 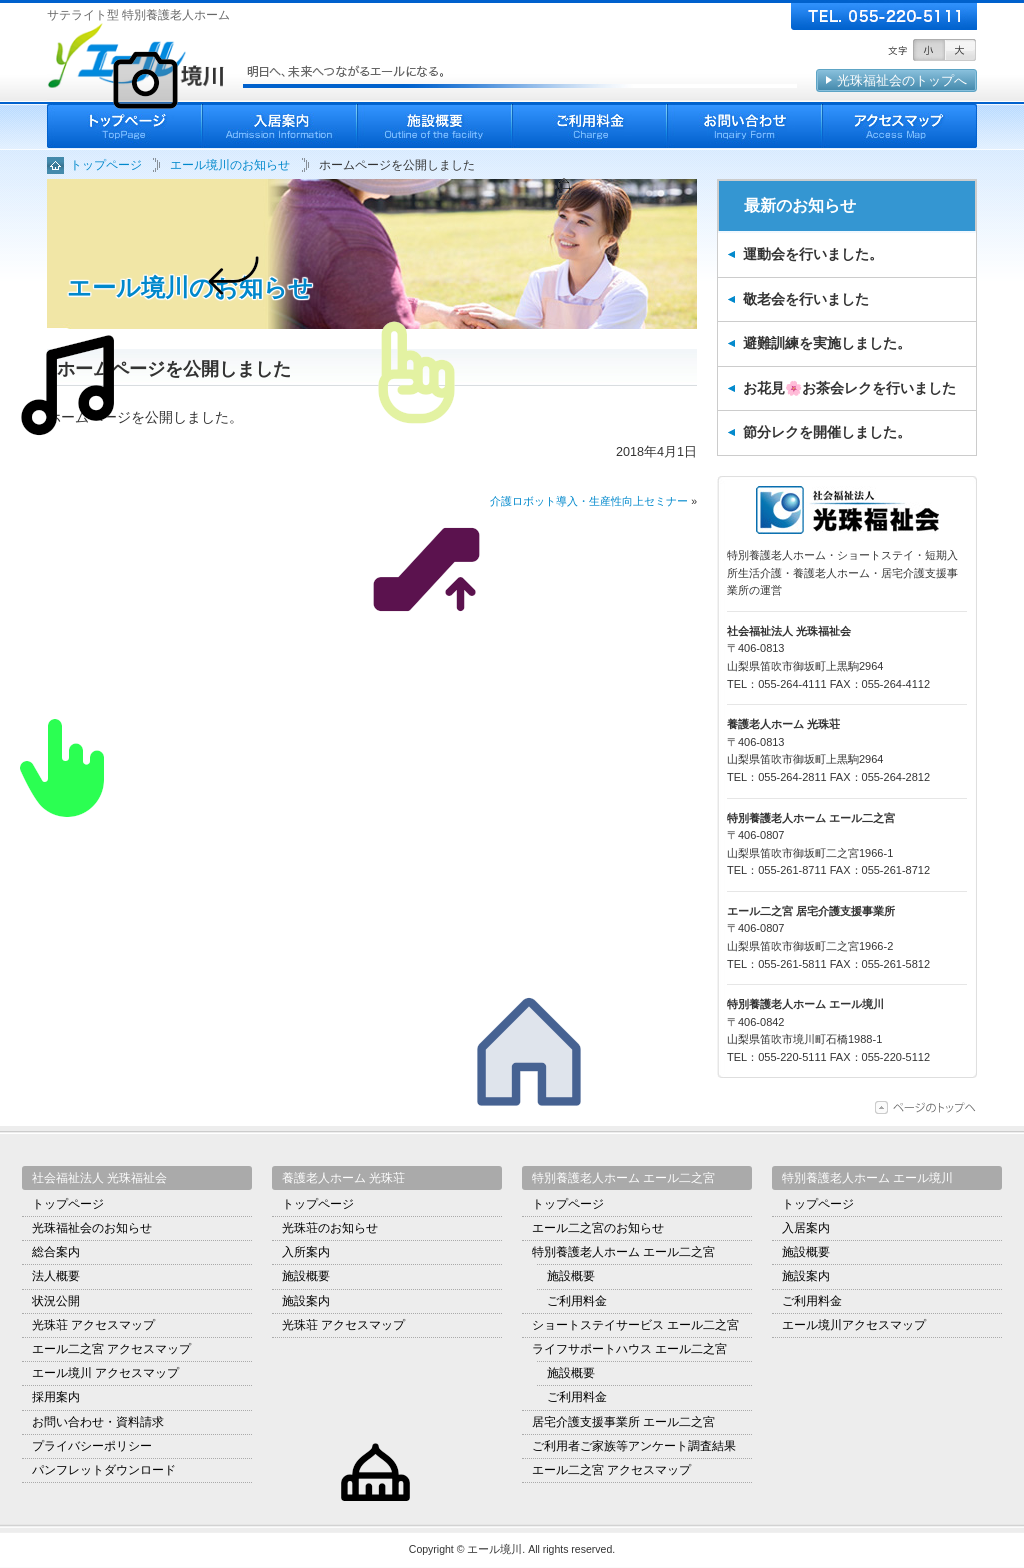 I want to click on navigate to home screen, so click(x=529, y=1054).